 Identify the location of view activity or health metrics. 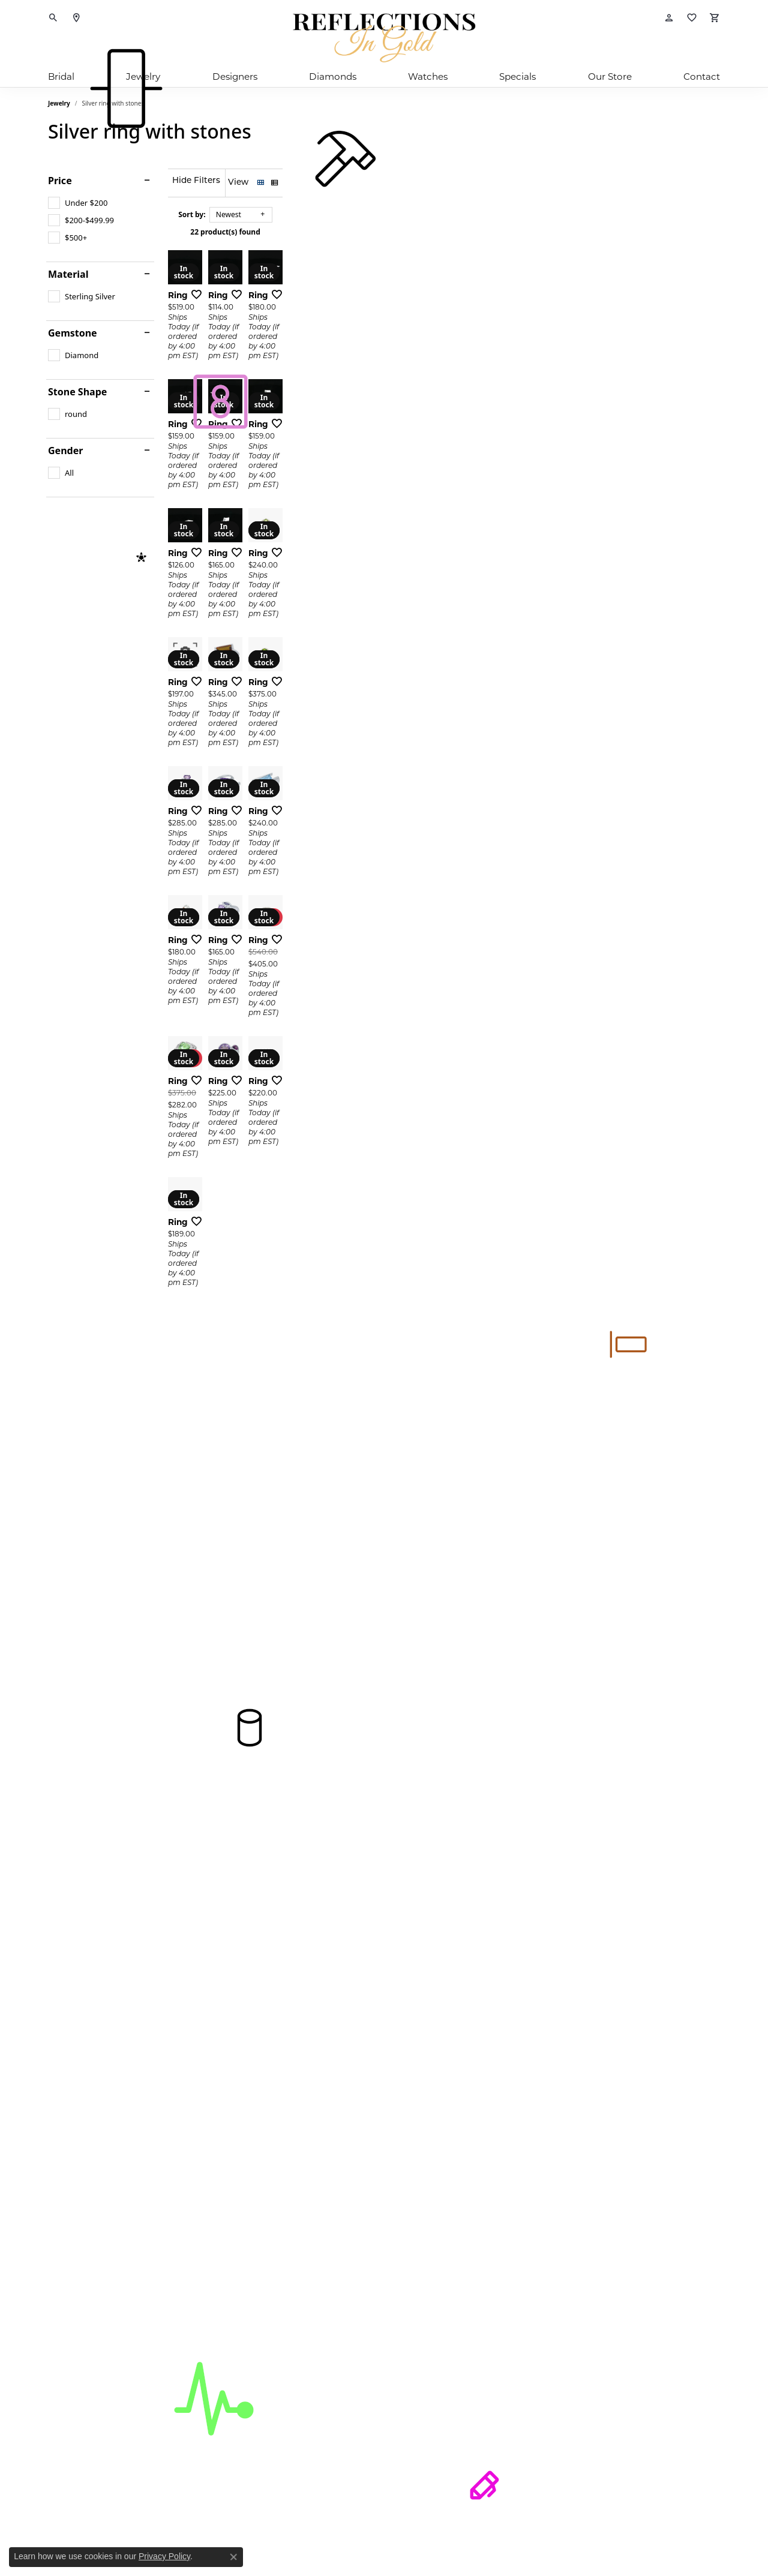
(214, 2398).